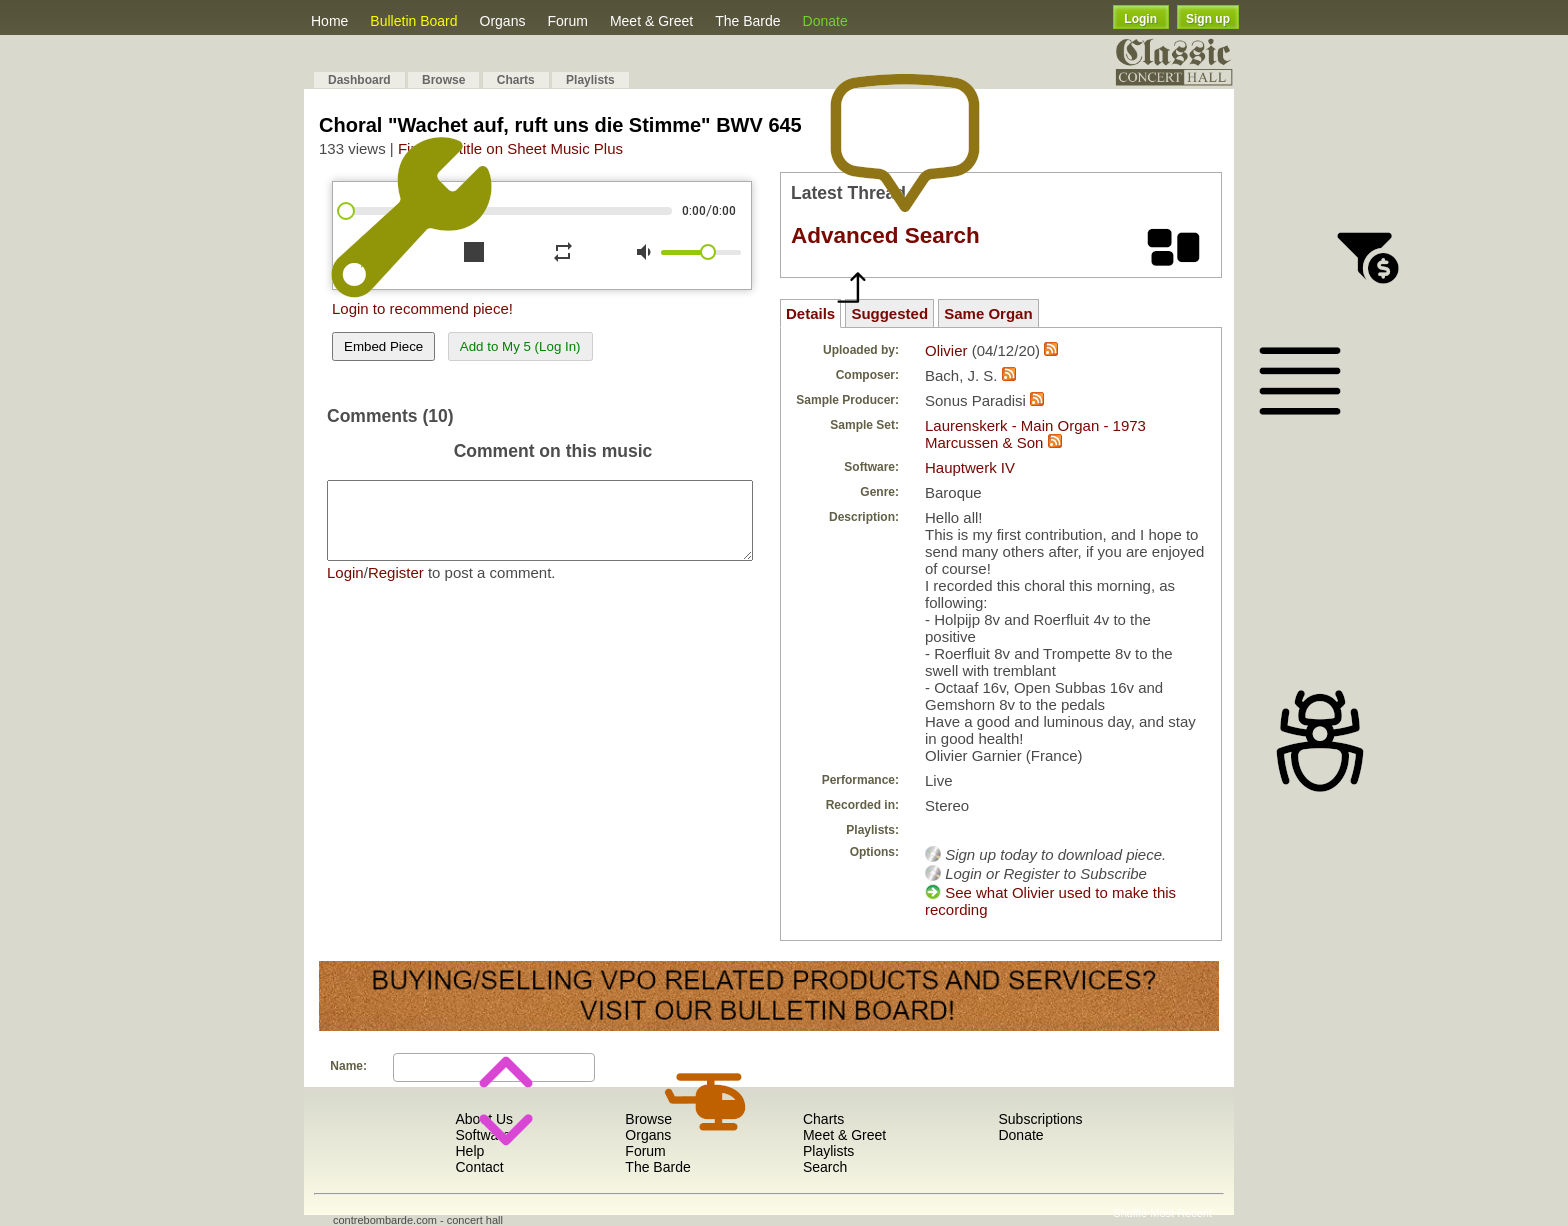 The image size is (1568, 1226). I want to click on access helicopter or air transport options, so click(707, 1100).